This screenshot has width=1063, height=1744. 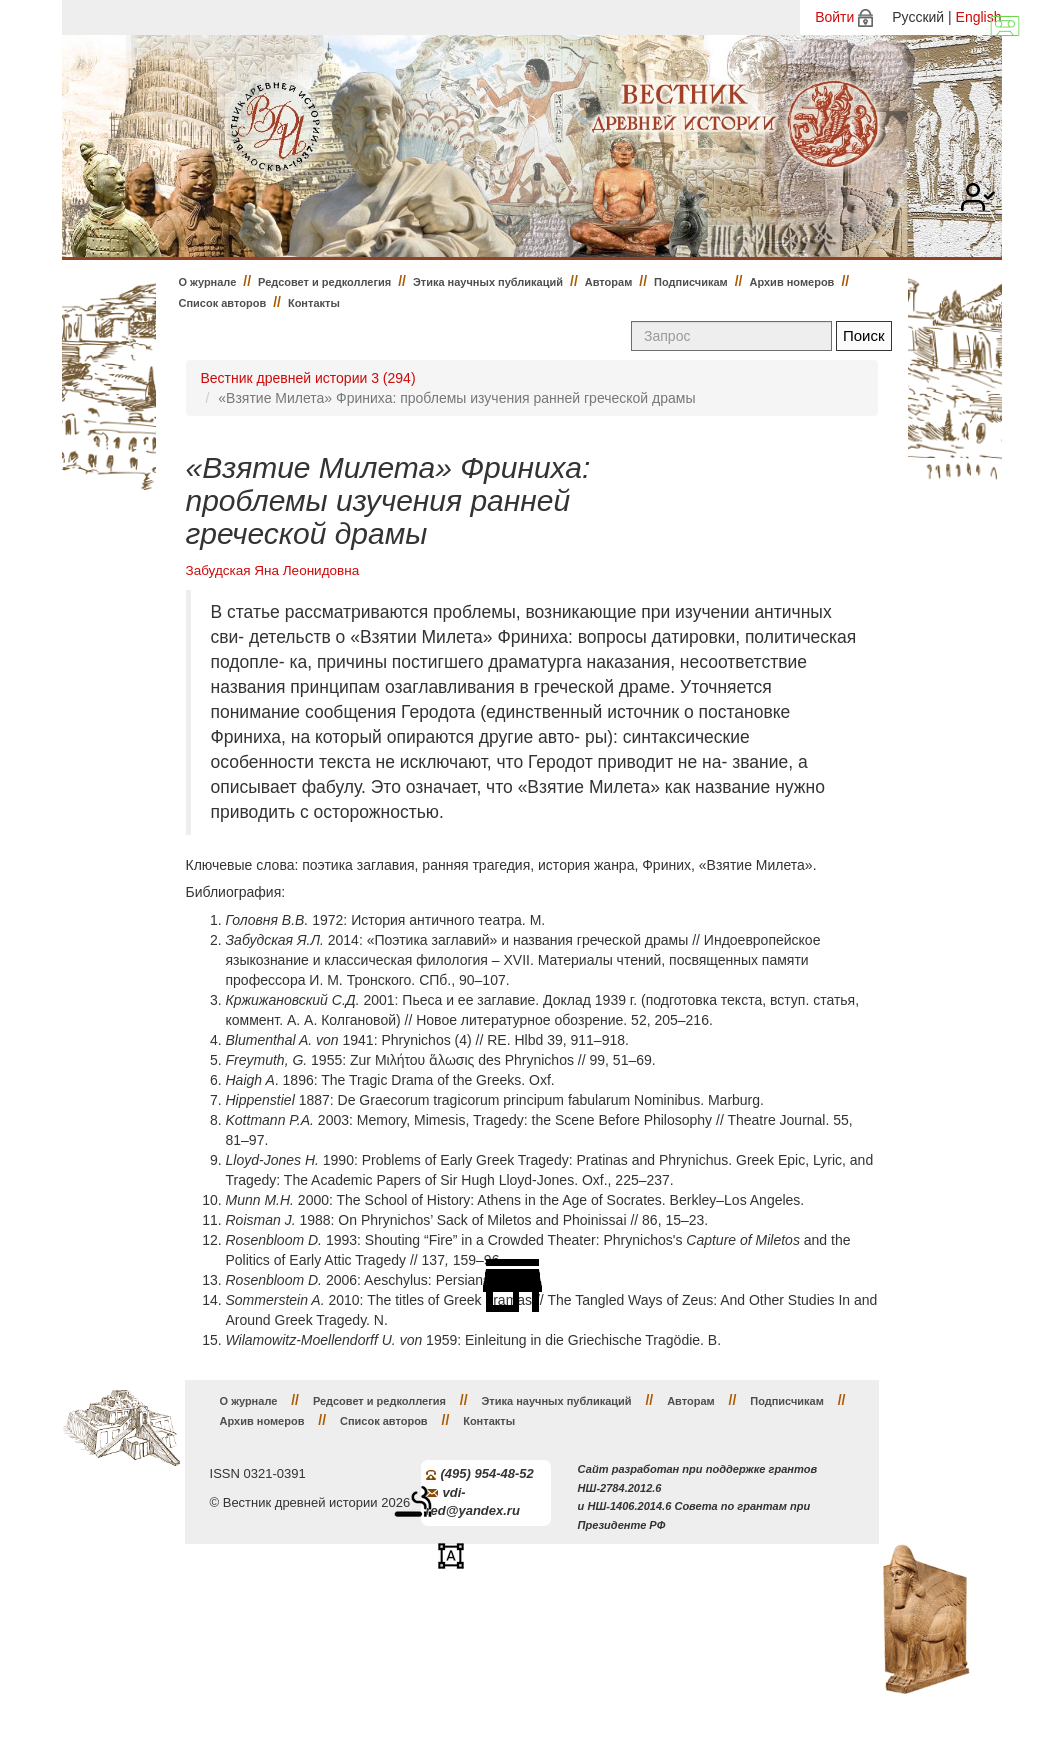 What do you see at coordinates (451, 1556) in the screenshot?
I see `format or edit text box properties` at bounding box center [451, 1556].